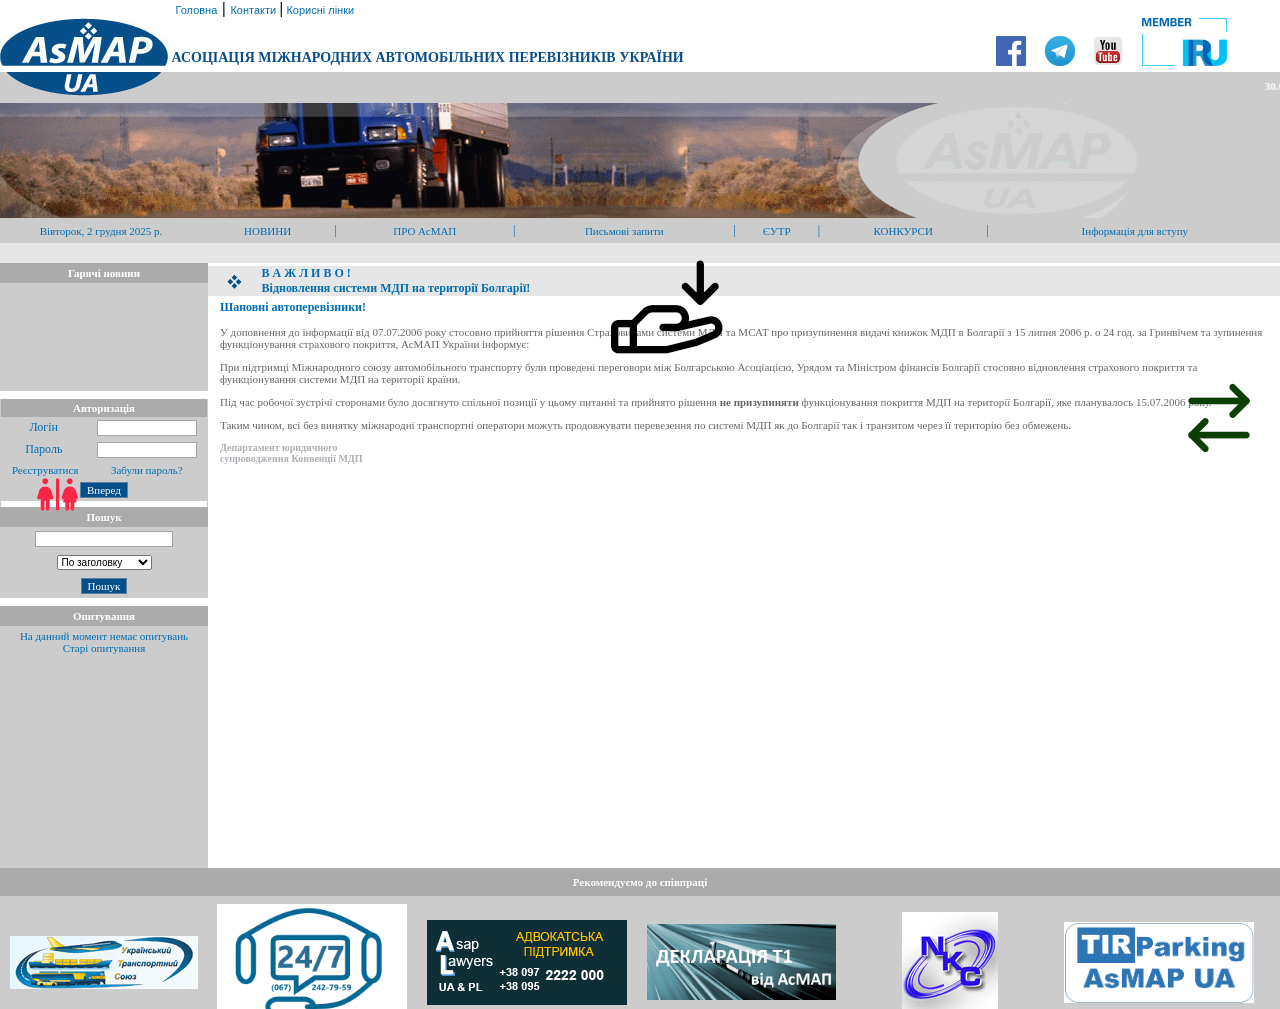 This screenshot has width=1280, height=1009. What do you see at coordinates (57, 494) in the screenshot?
I see `locate nearby restrooms` at bounding box center [57, 494].